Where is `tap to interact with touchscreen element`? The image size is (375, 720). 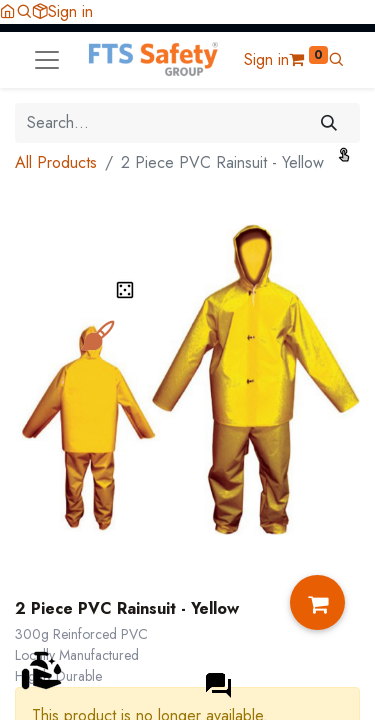 tap to interact with touchscreen element is located at coordinates (344, 155).